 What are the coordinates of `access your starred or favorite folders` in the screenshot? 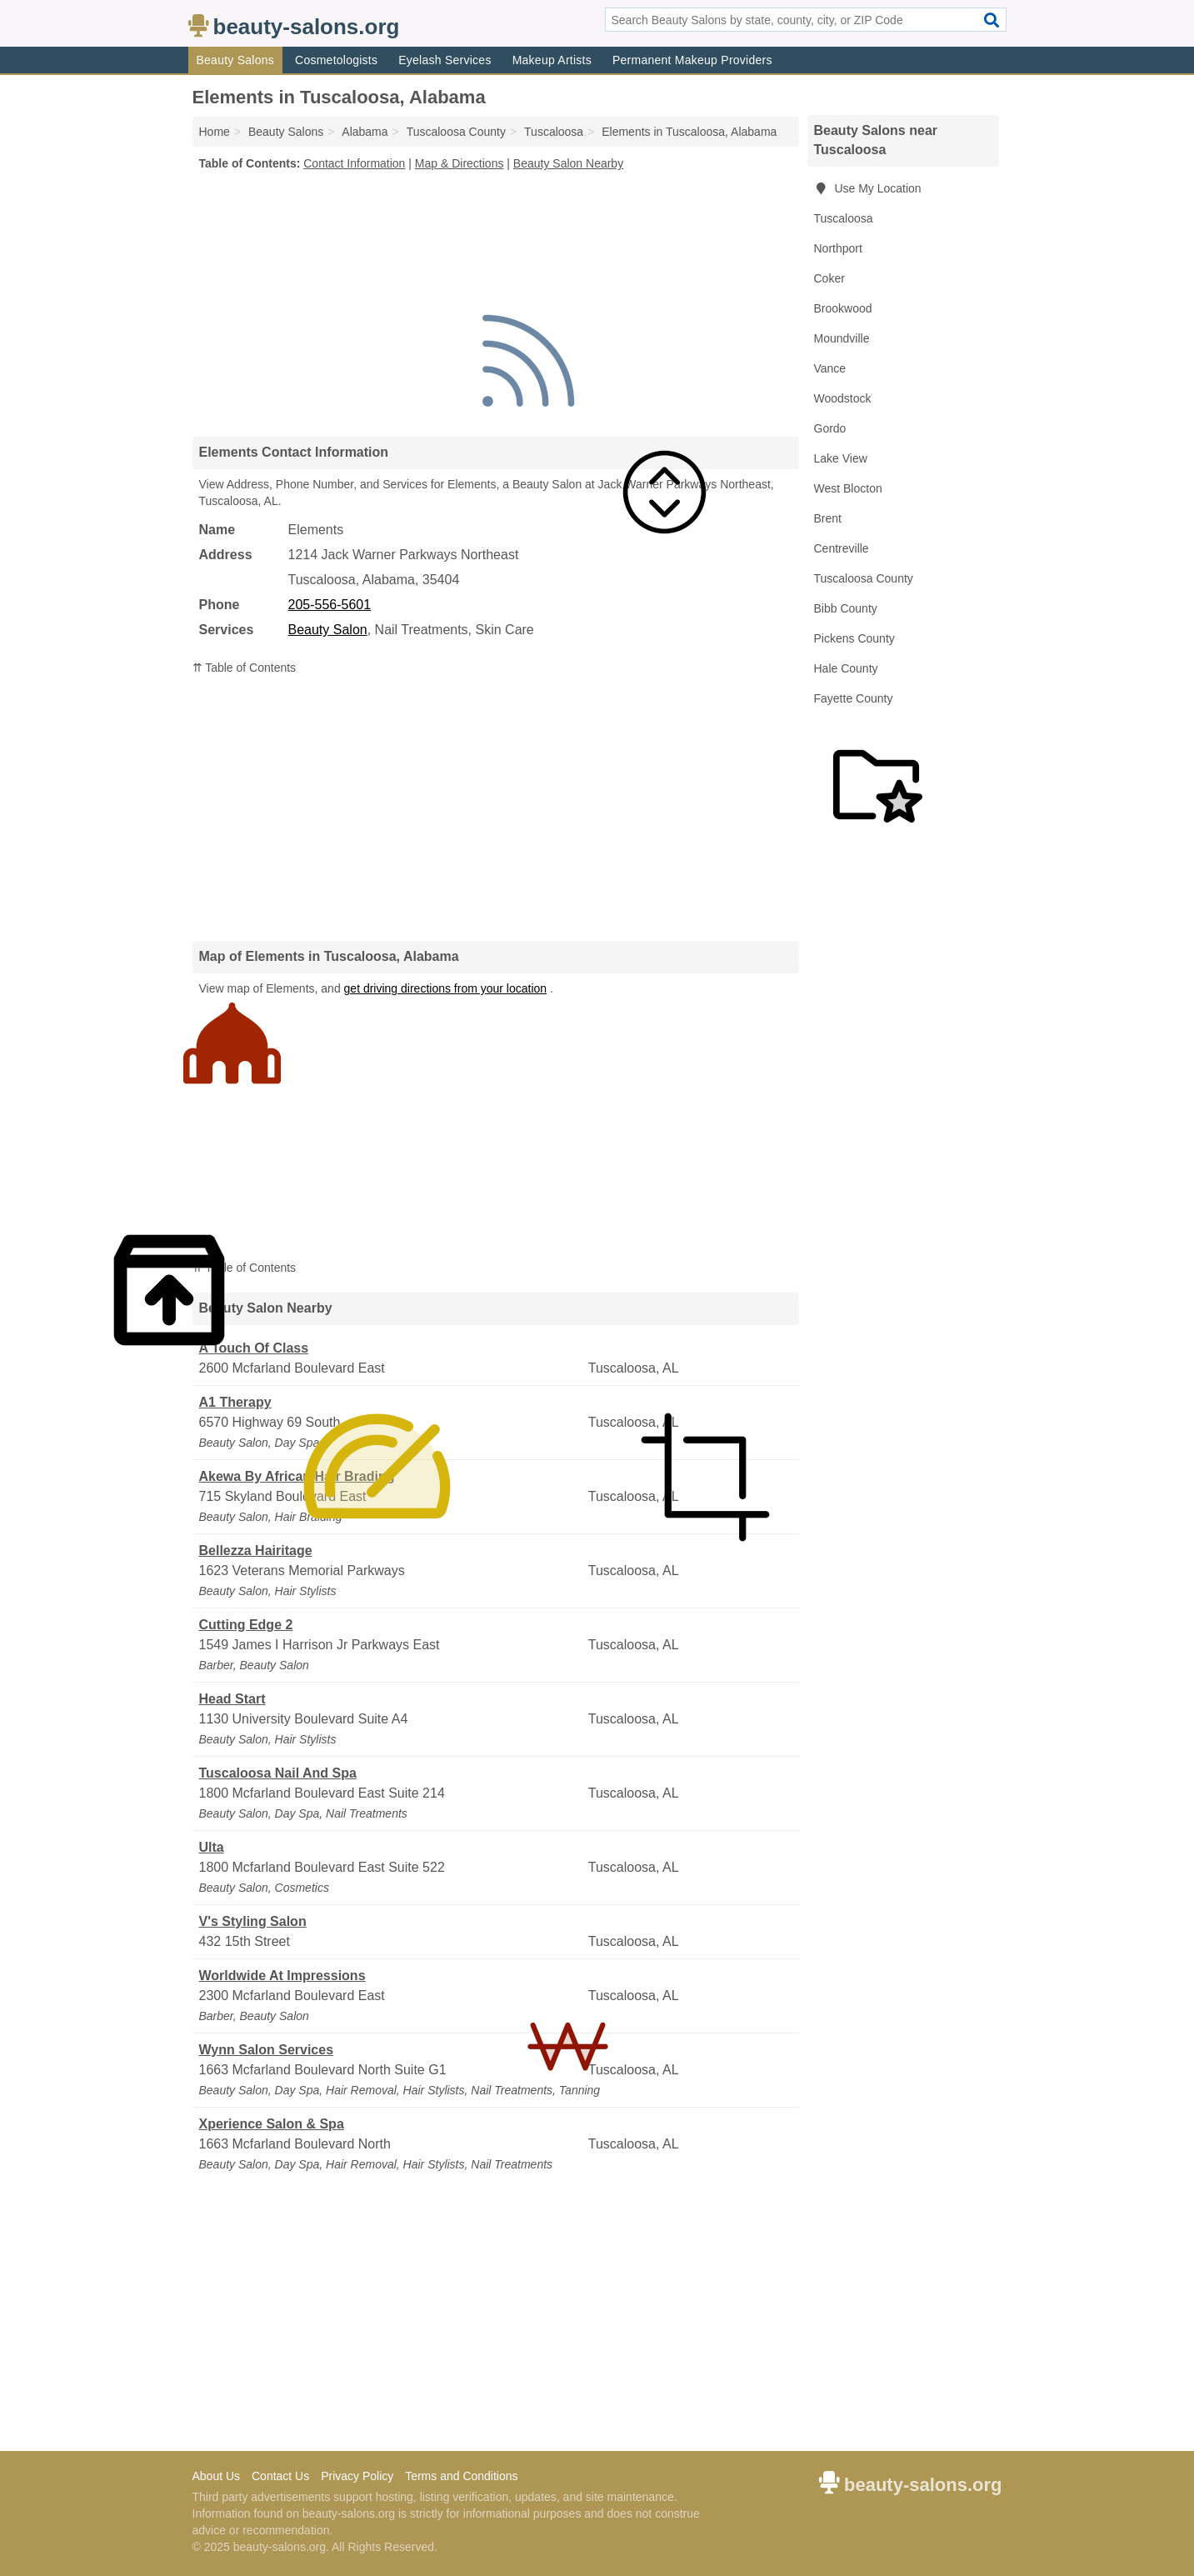 It's located at (876, 783).